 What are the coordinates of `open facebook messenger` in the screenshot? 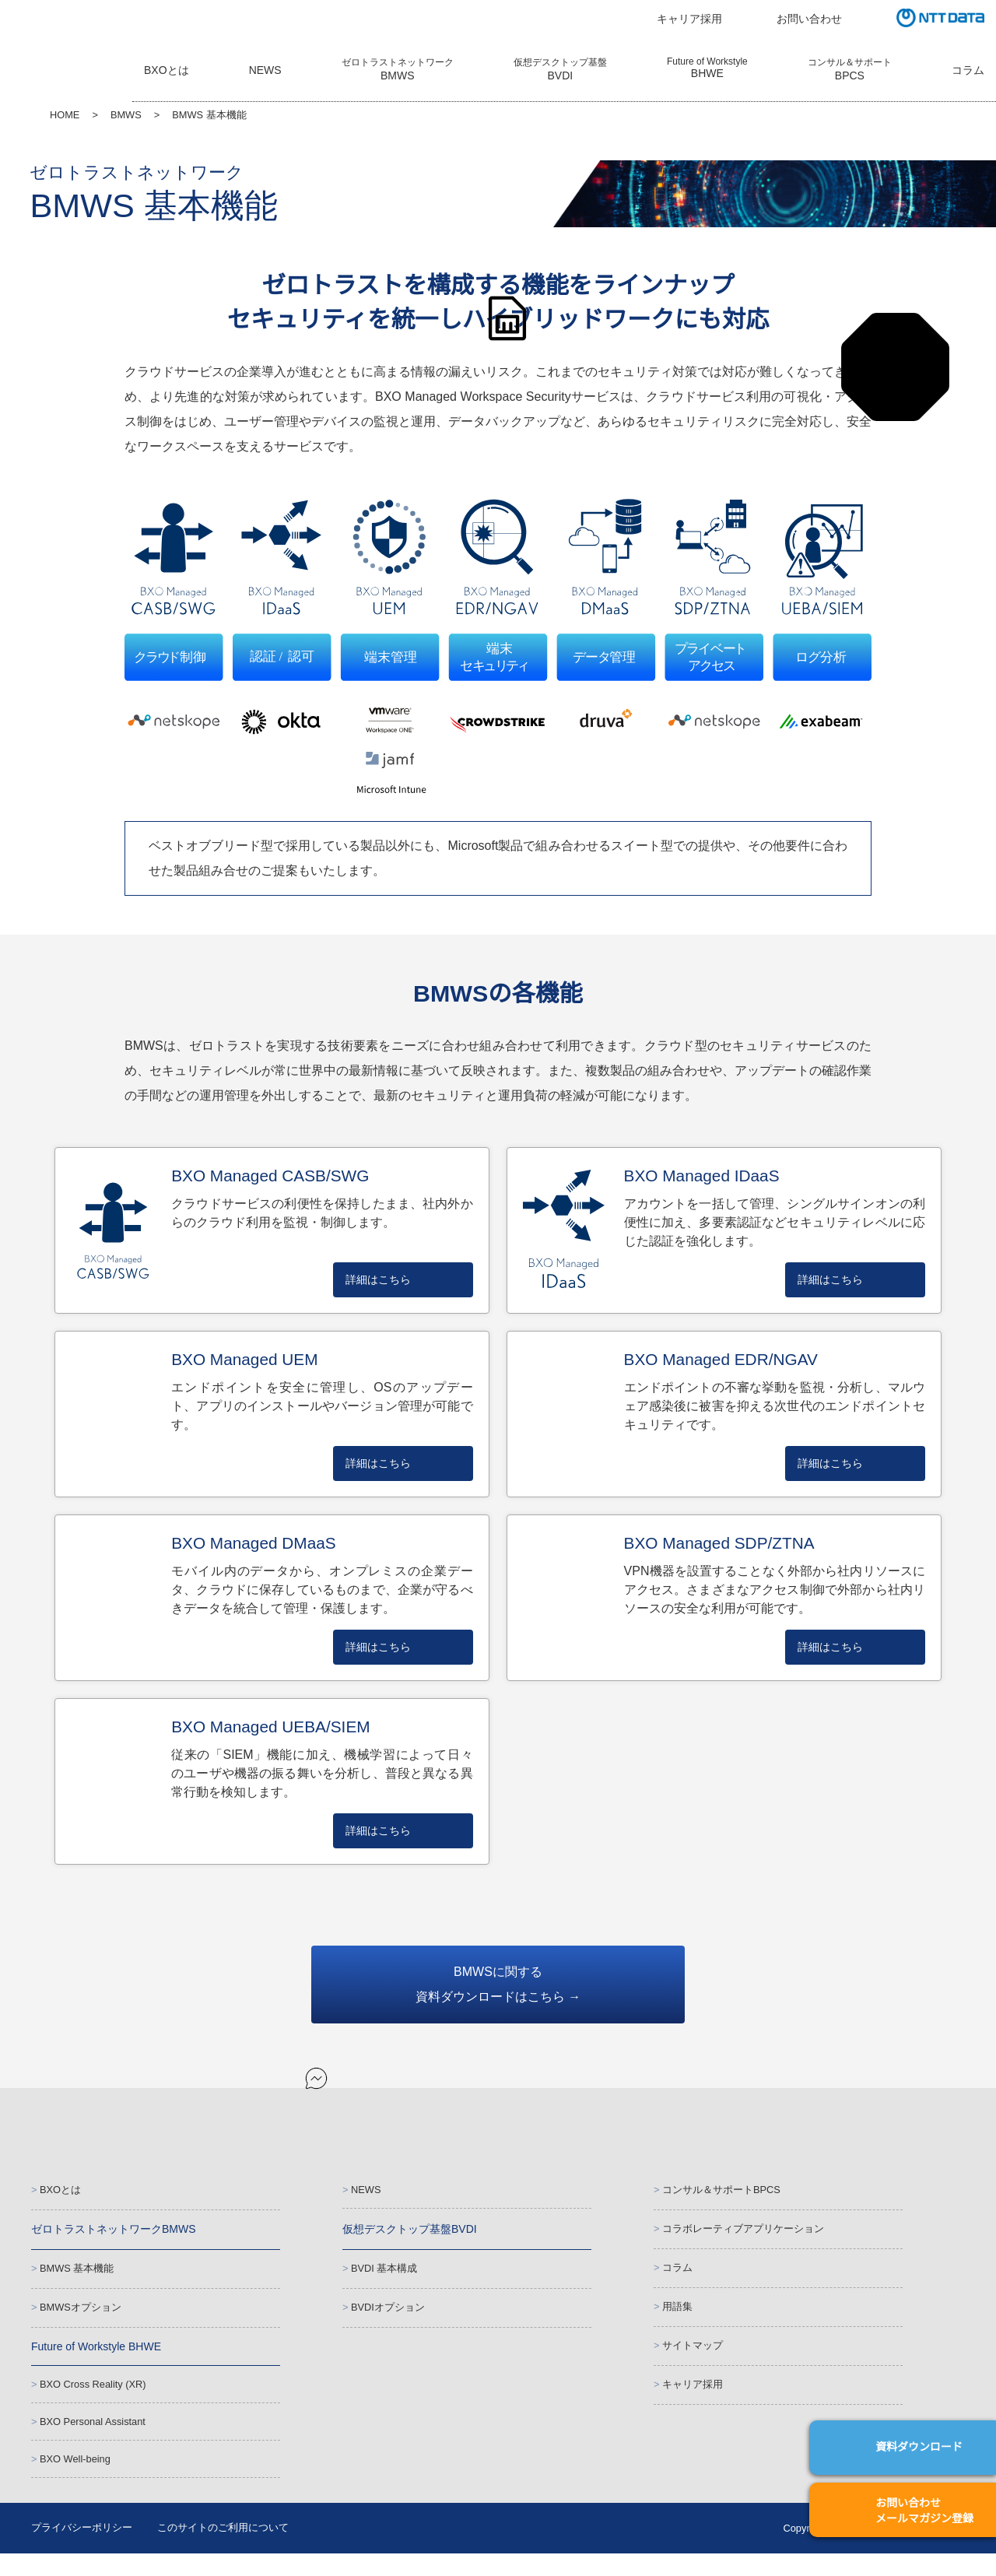 It's located at (316, 2078).